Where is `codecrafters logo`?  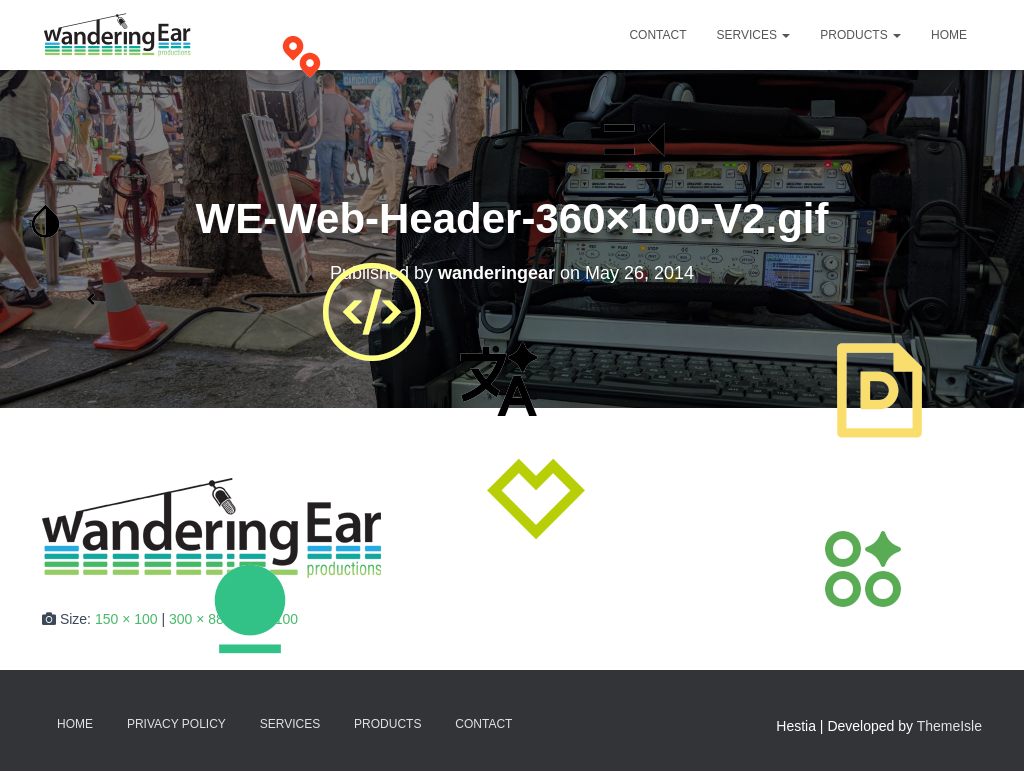 codecrafters logo is located at coordinates (372, 312).